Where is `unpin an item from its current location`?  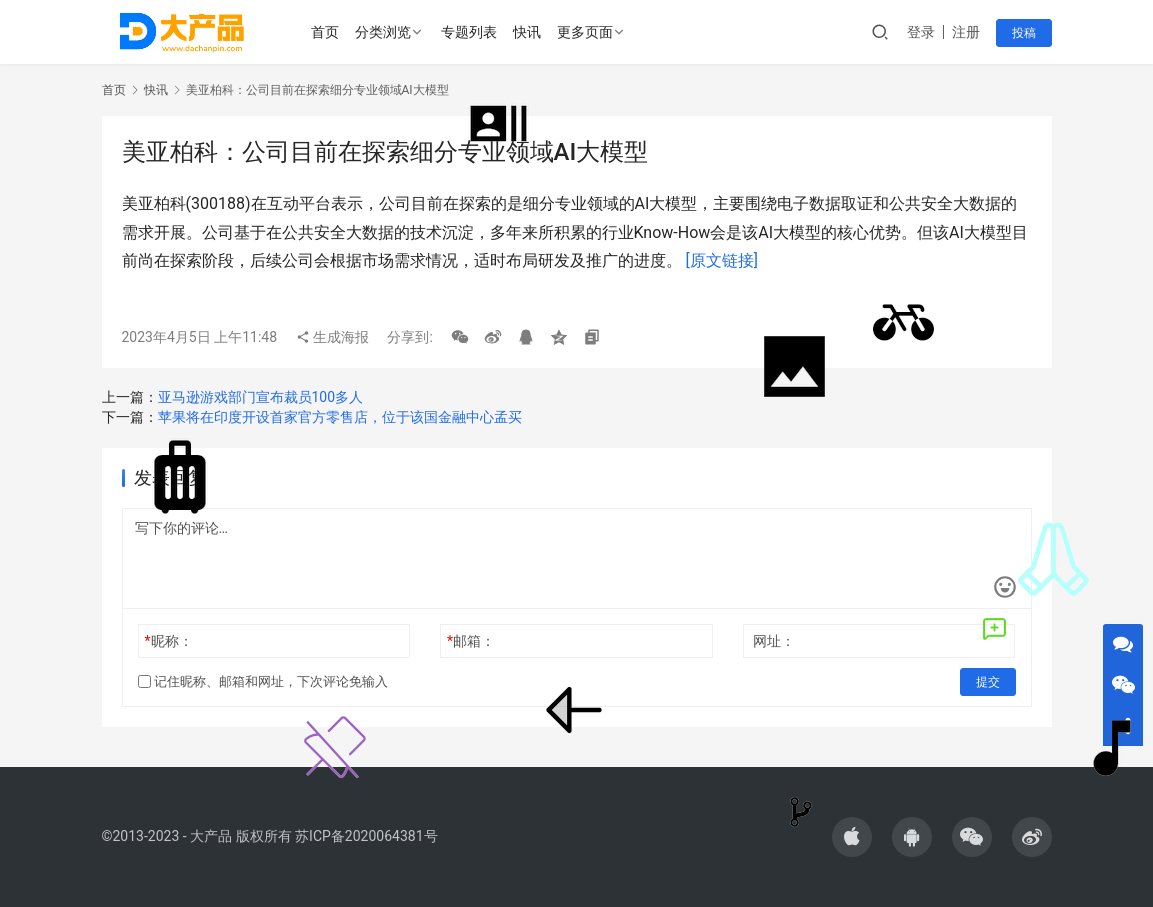
unpin an item from its current location is located at coordinates (332, 749).